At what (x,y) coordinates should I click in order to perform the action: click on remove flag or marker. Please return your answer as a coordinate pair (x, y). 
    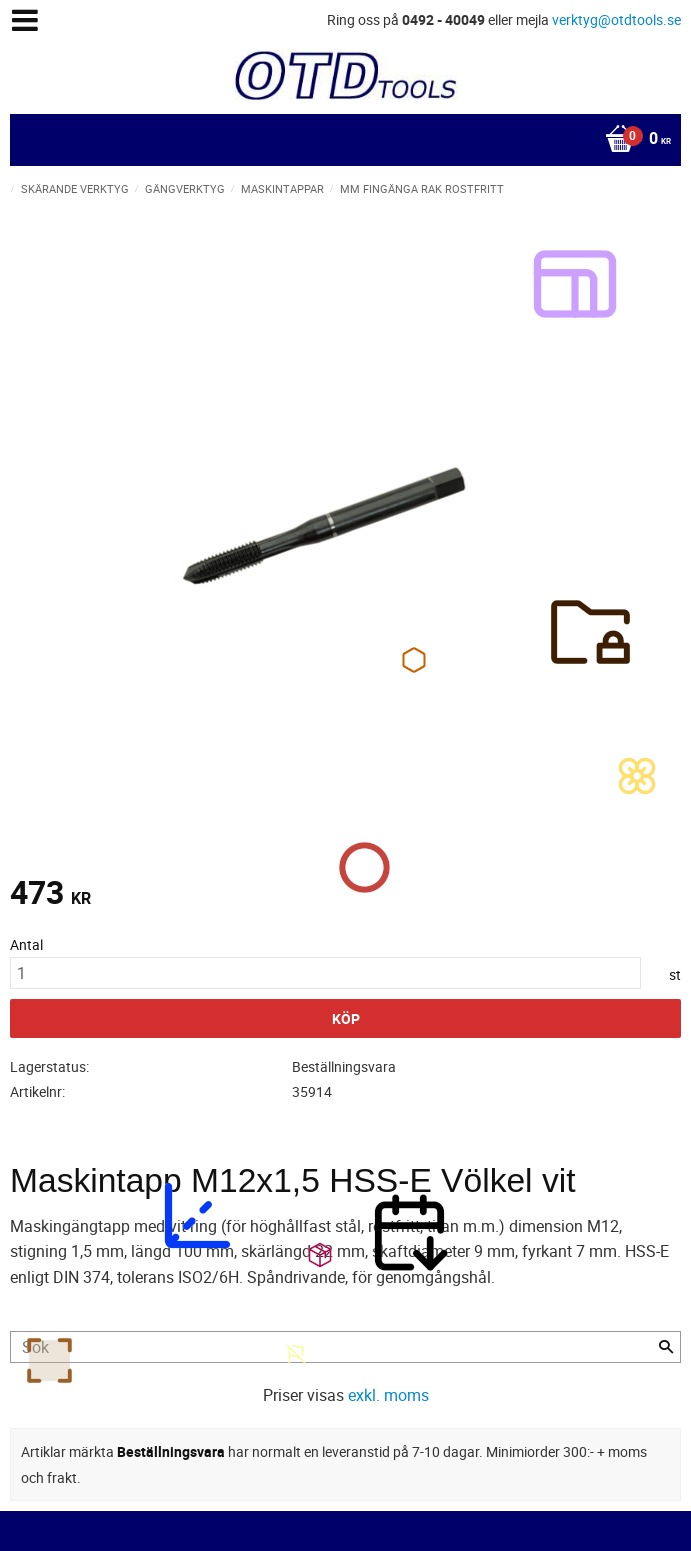
    Looking at the image, I should click on (296, 1354).